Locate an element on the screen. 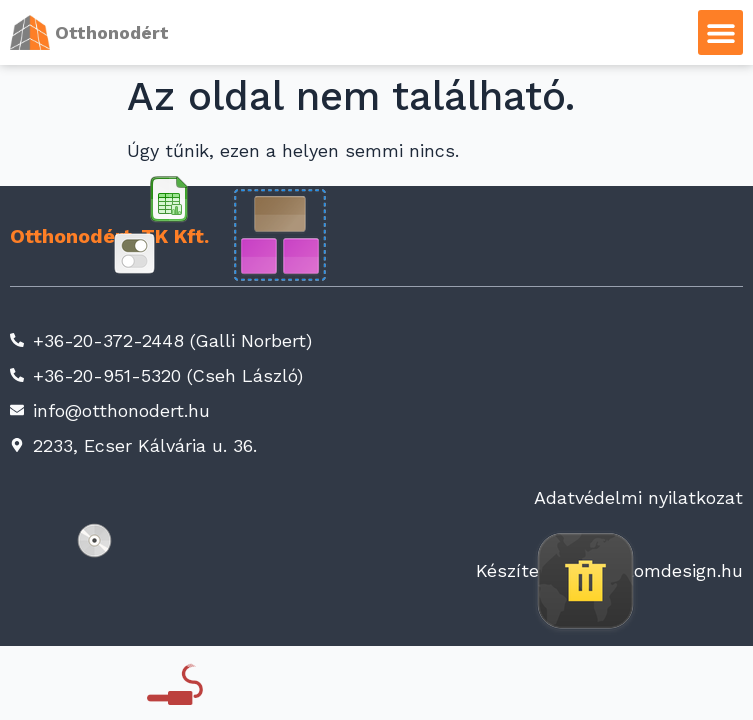  select all items in the current view is located at coordinates (280, 235).